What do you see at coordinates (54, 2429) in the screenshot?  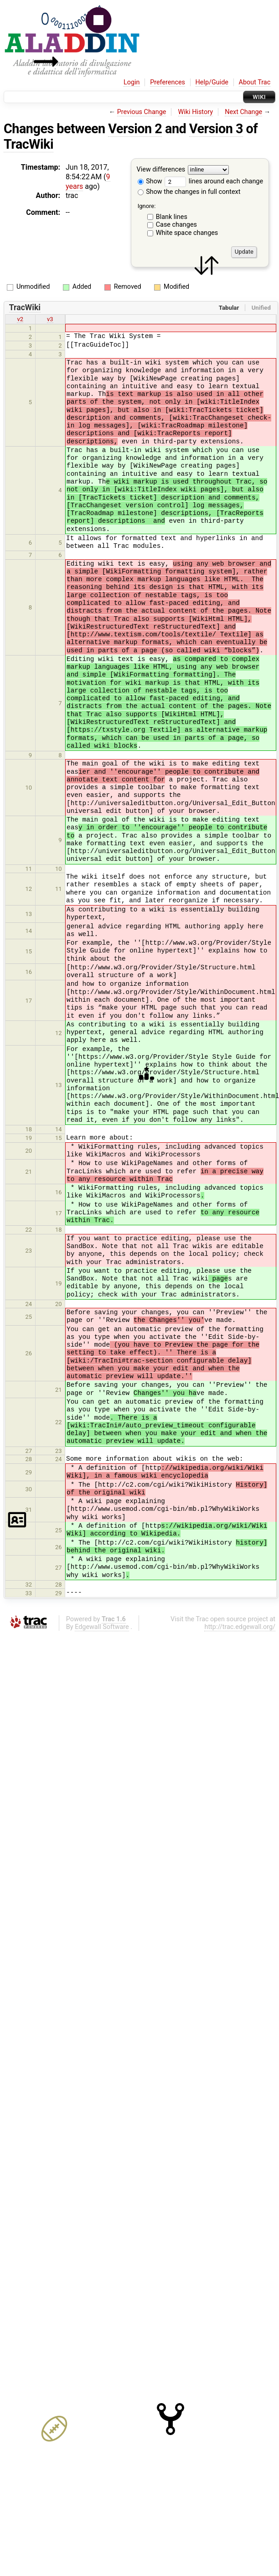 I see `view sports scores or updates` at bounding box center [54, 2429].